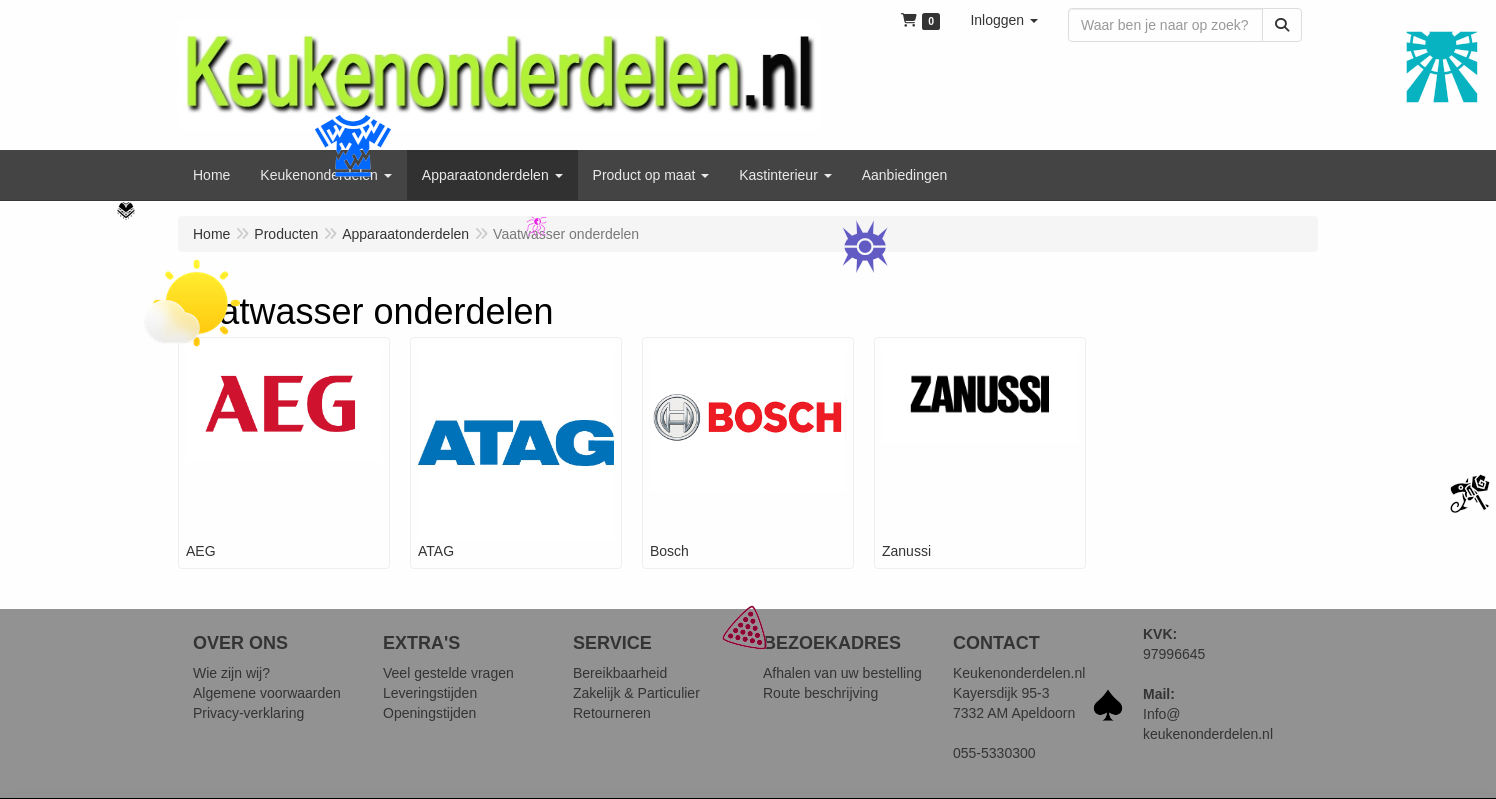  I want to click on select tentacle monster enemy type, so click(536, 226).